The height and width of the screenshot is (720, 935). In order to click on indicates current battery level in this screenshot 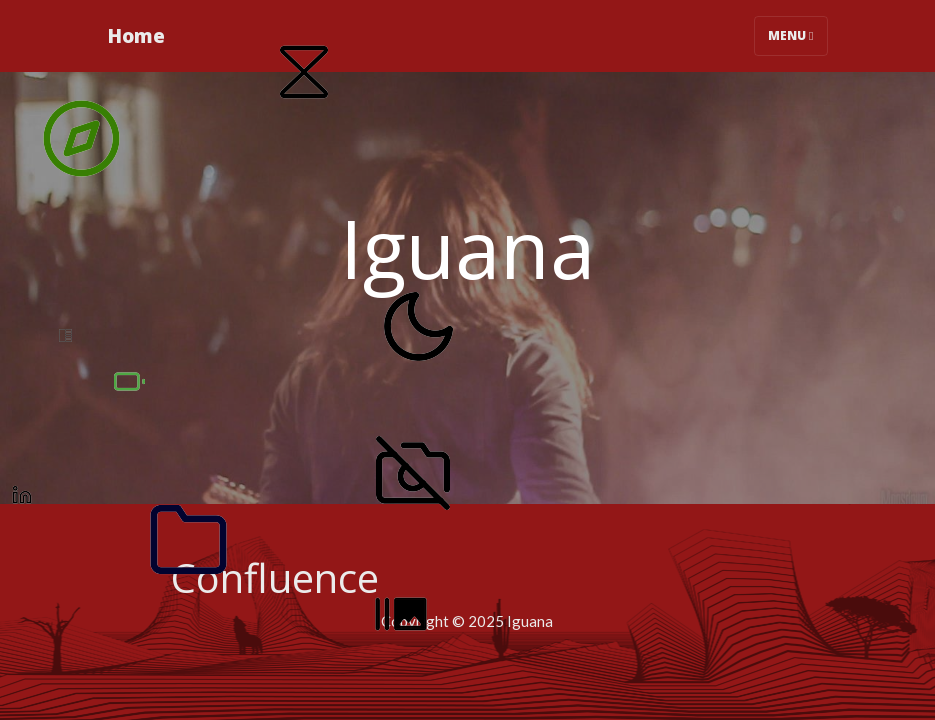, I will do `click(129, 381)`.